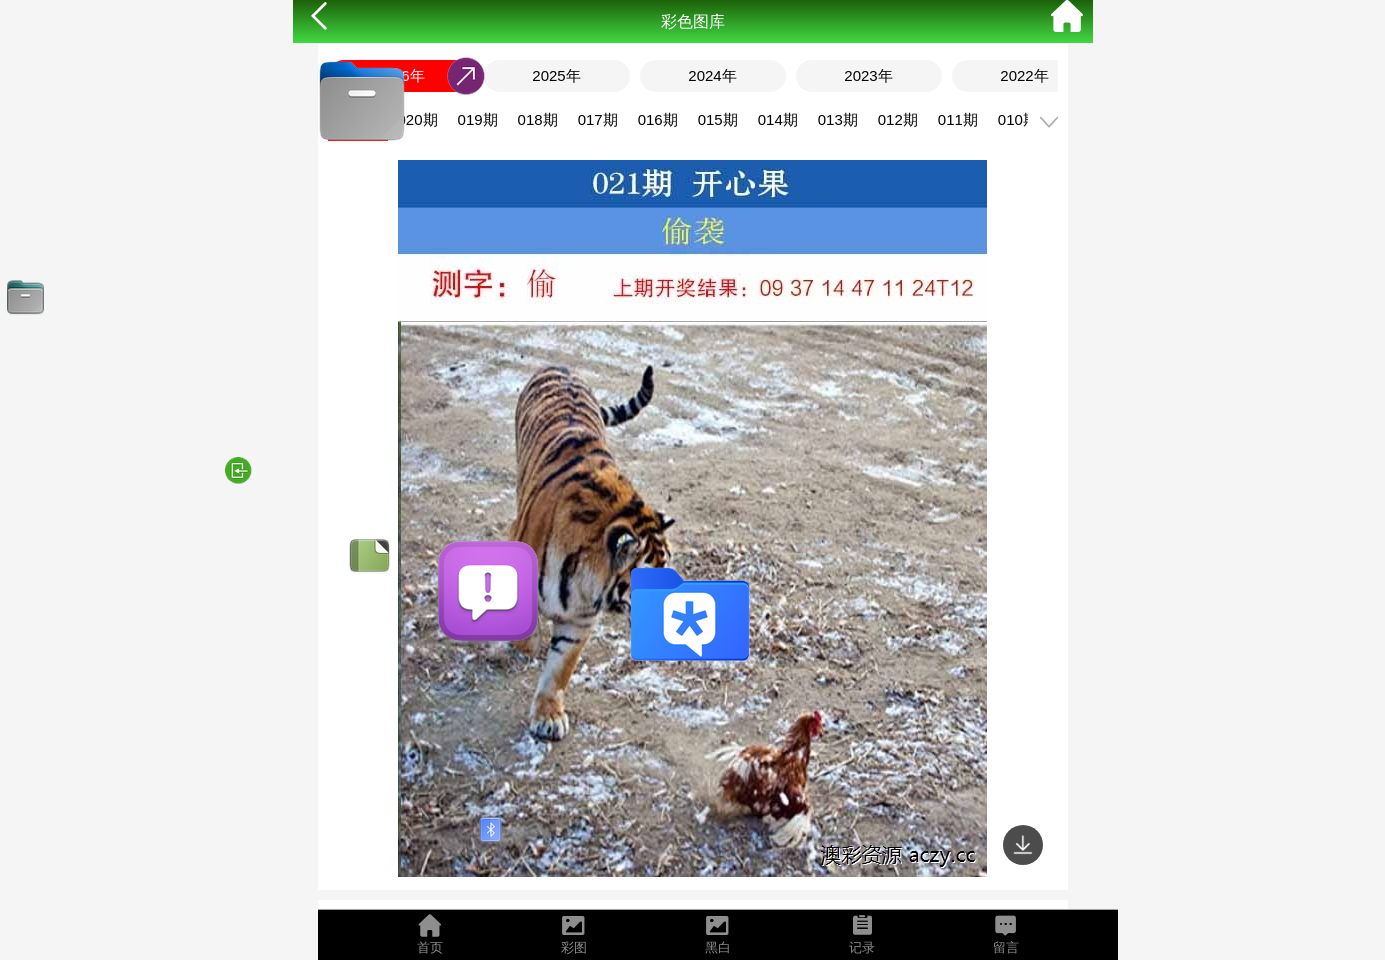 This screenshot has width=1385, height=960. I want to click on open Tim messaging app folder, so click(689, 617).